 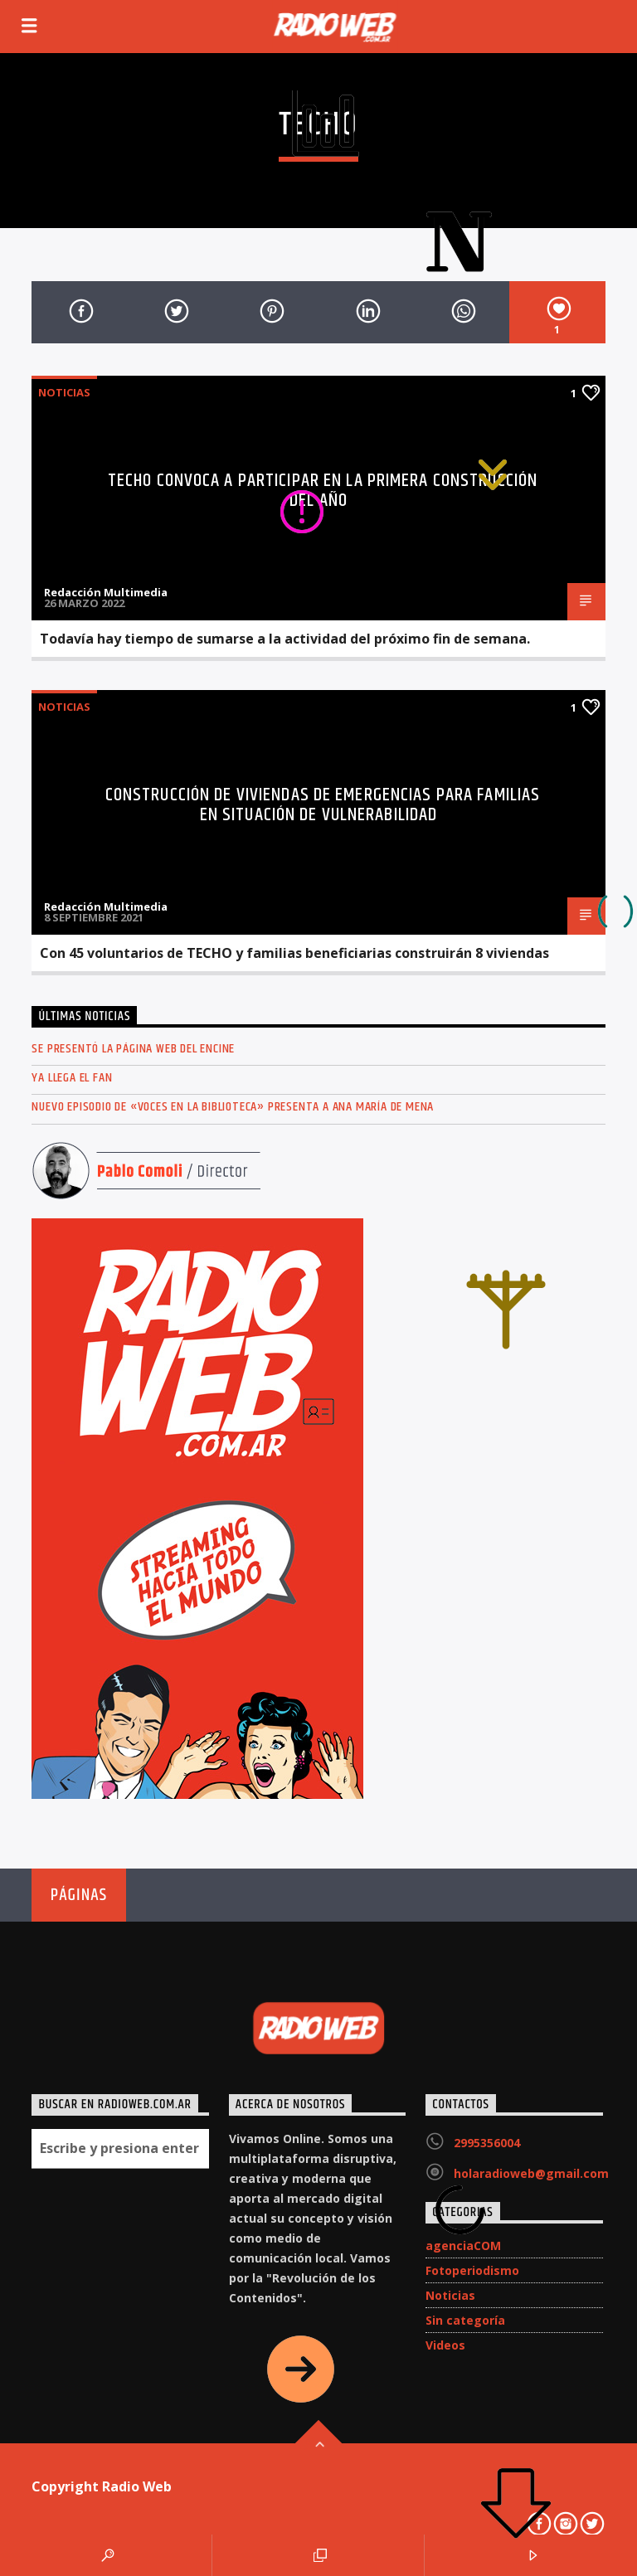 I want to click on indicates electrical or power utilities, so click(x=506, y=1310).